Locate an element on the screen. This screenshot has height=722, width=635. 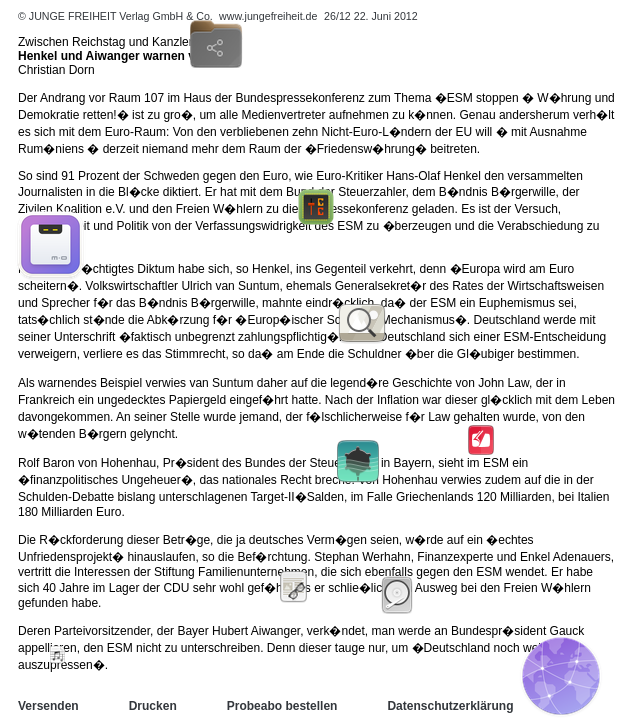
launch gnome mines game is located at coordinates (358, 461).